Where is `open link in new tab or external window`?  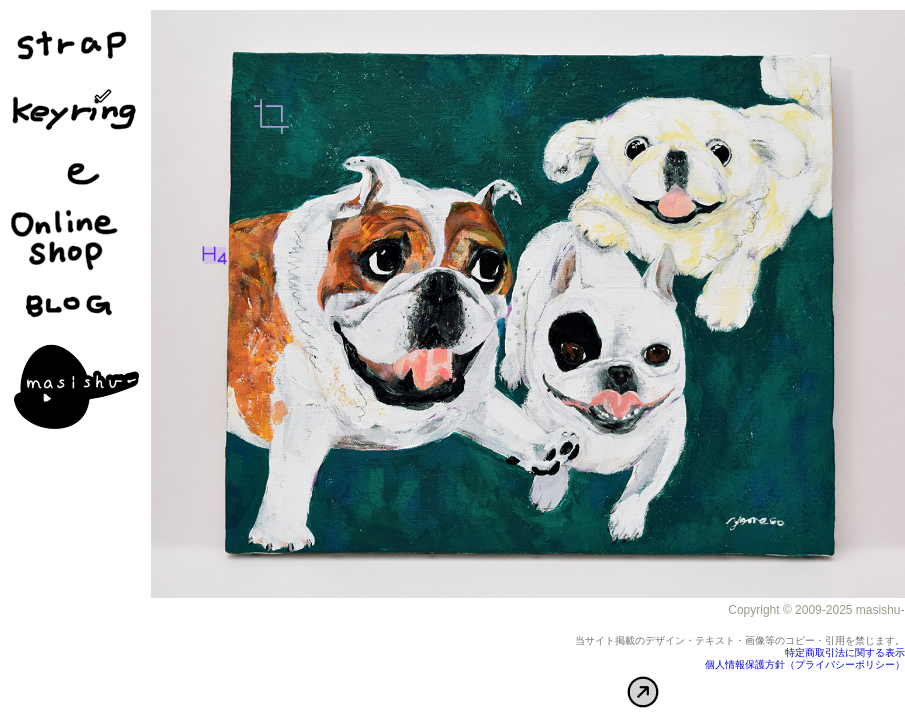
open link in new tab or external window is located at coordinates (643, 692).